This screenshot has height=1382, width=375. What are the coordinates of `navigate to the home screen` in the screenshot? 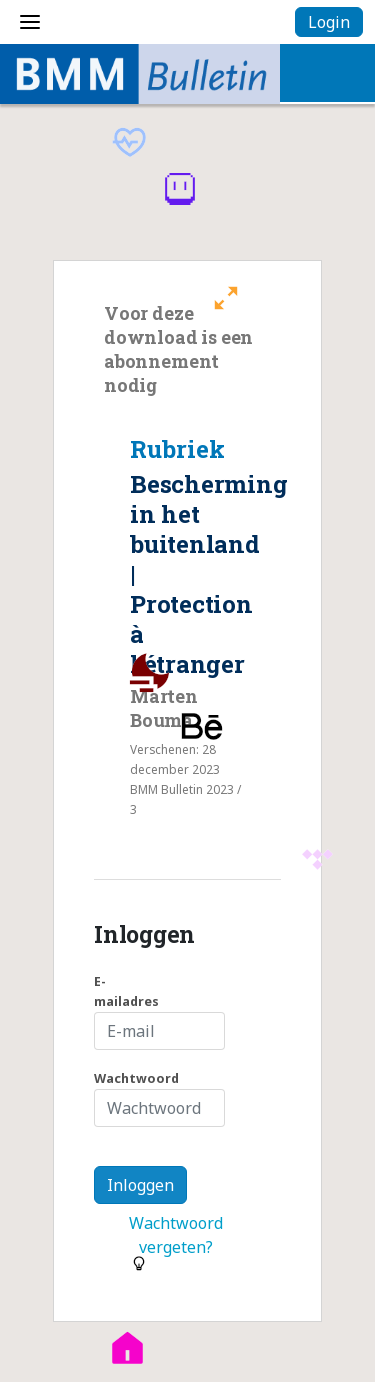 It's located at (127, 1348).